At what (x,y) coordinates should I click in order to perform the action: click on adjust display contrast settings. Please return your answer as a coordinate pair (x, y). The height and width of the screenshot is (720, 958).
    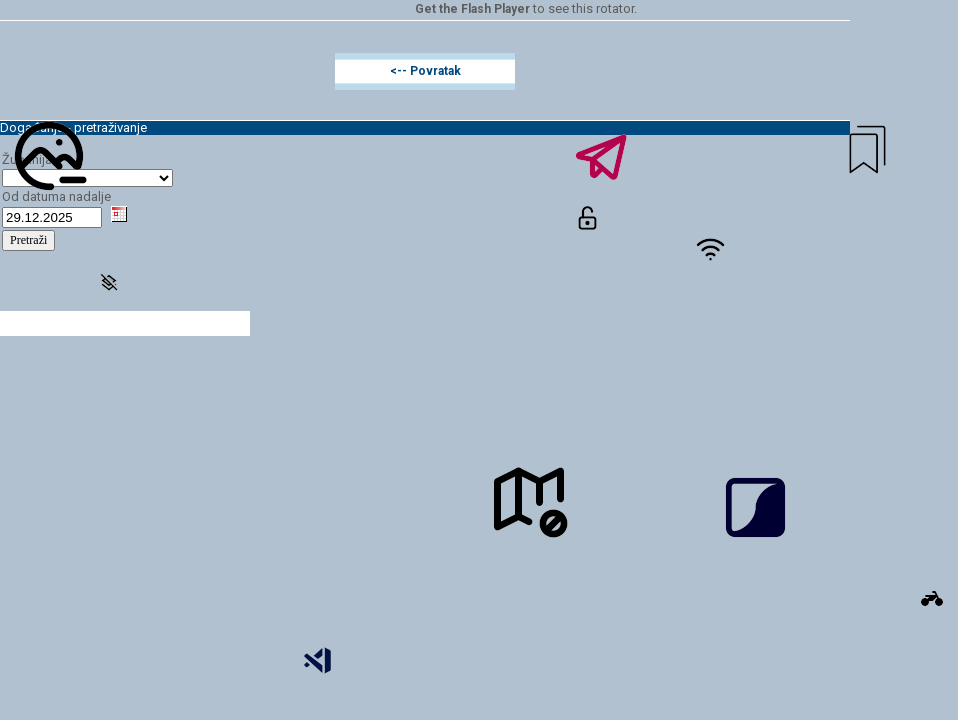
    Looking at the image, I should click on (755, 507).